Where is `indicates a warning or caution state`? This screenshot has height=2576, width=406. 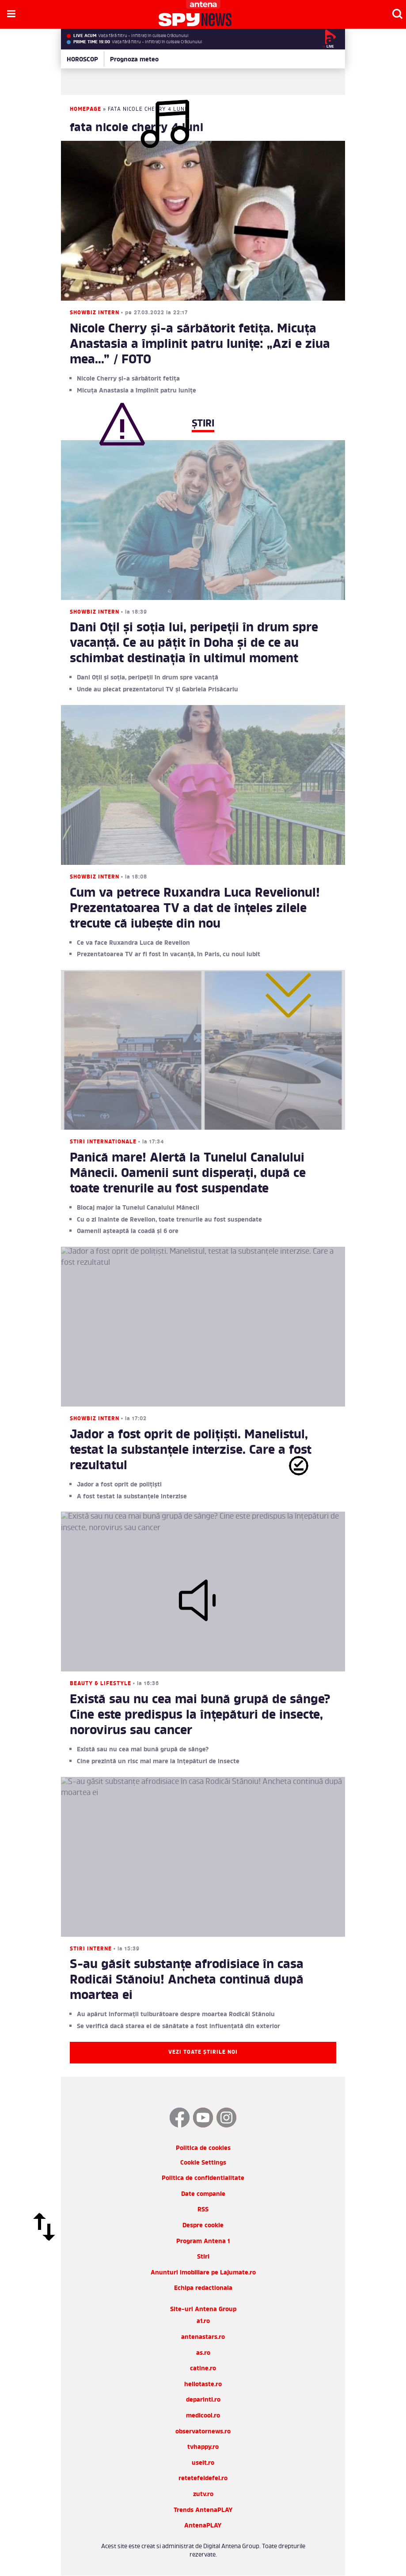 indicates a warning or caution state is located at coordinates (122, 426).